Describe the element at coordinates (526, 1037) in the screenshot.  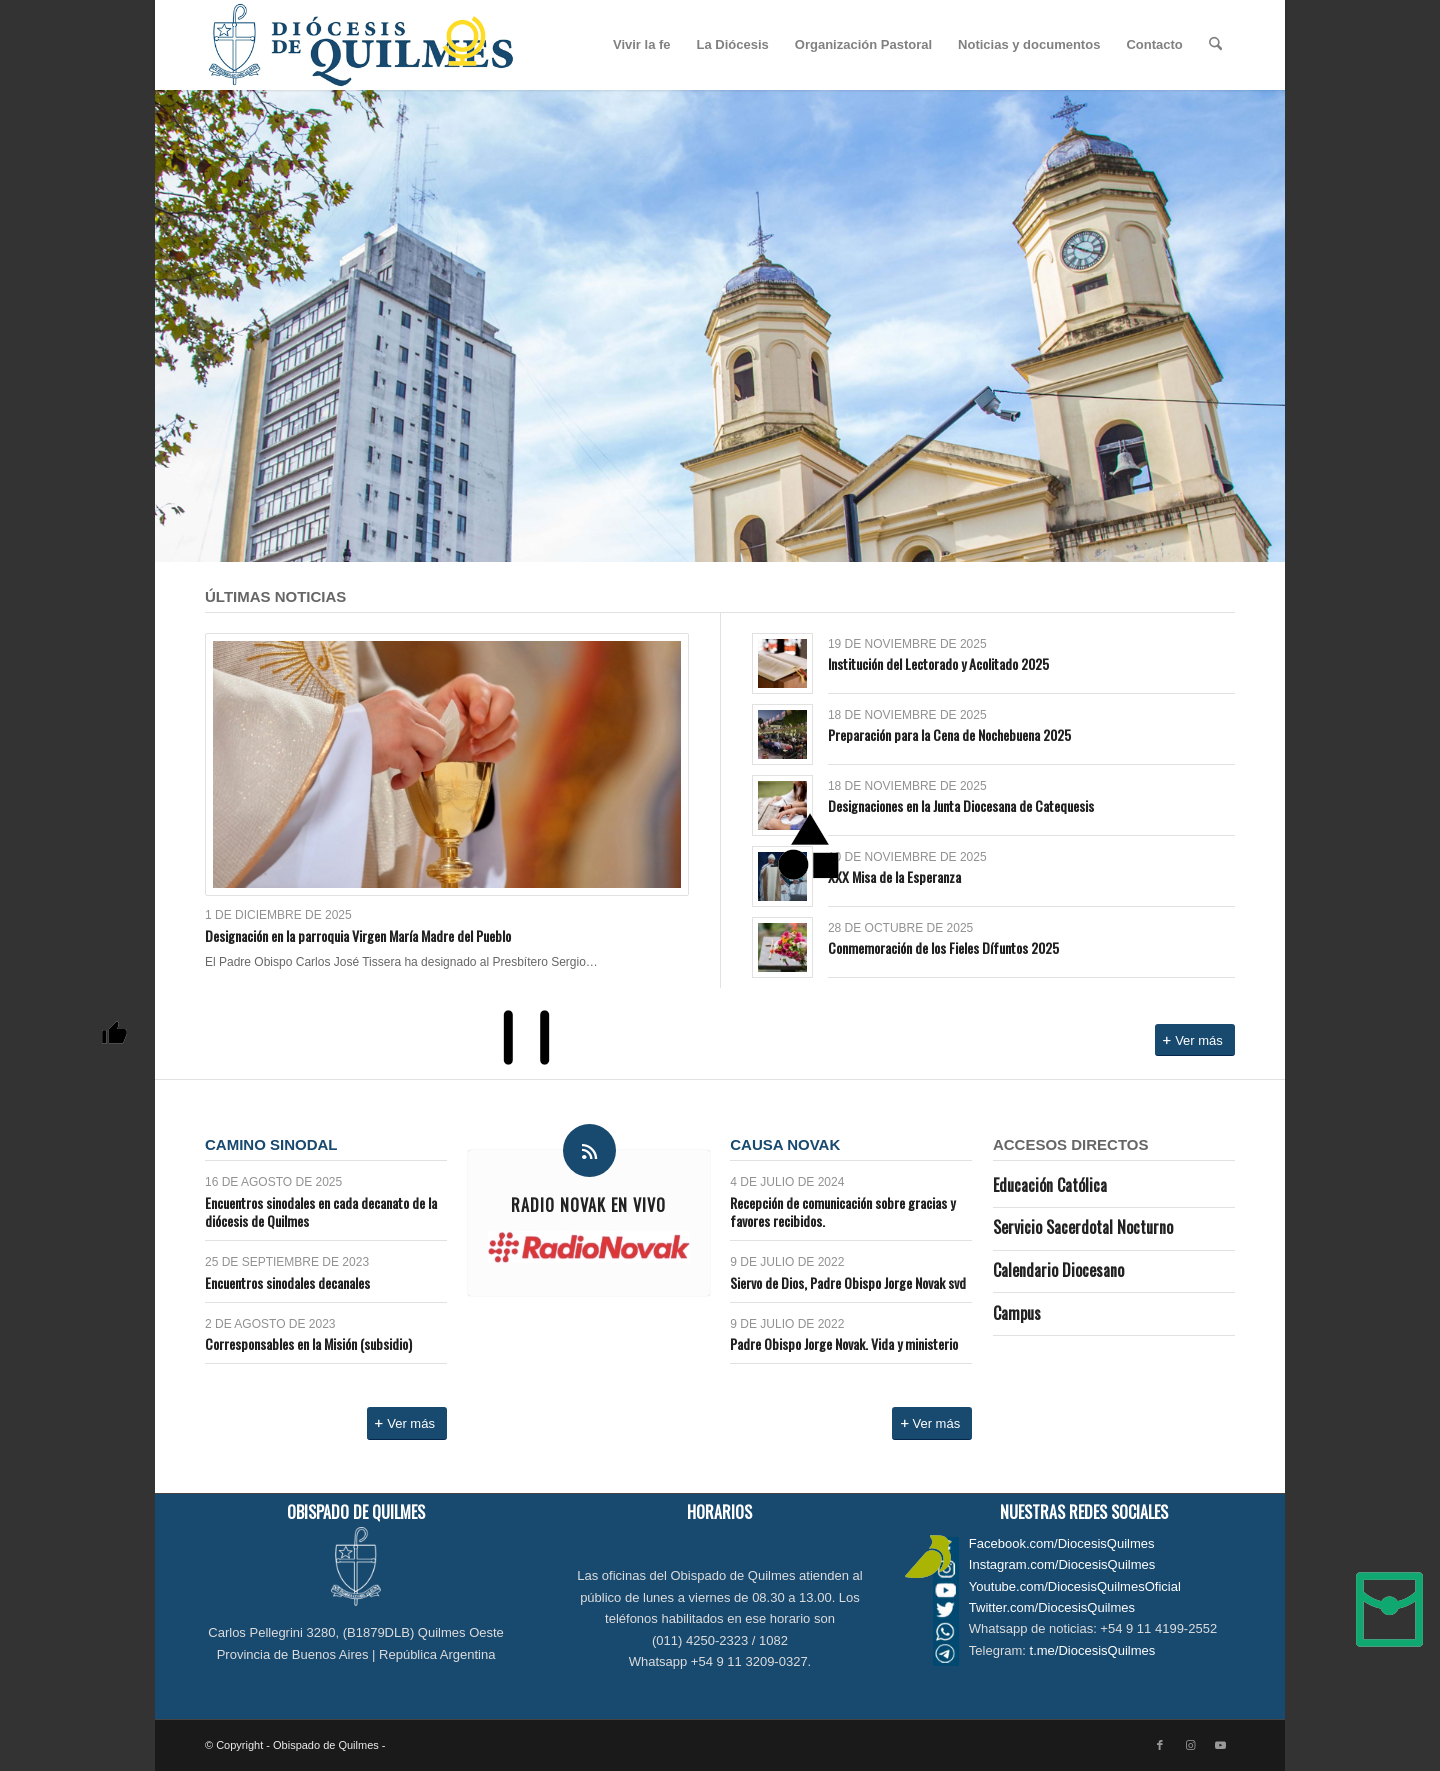
I see `pause media playback` at that location.